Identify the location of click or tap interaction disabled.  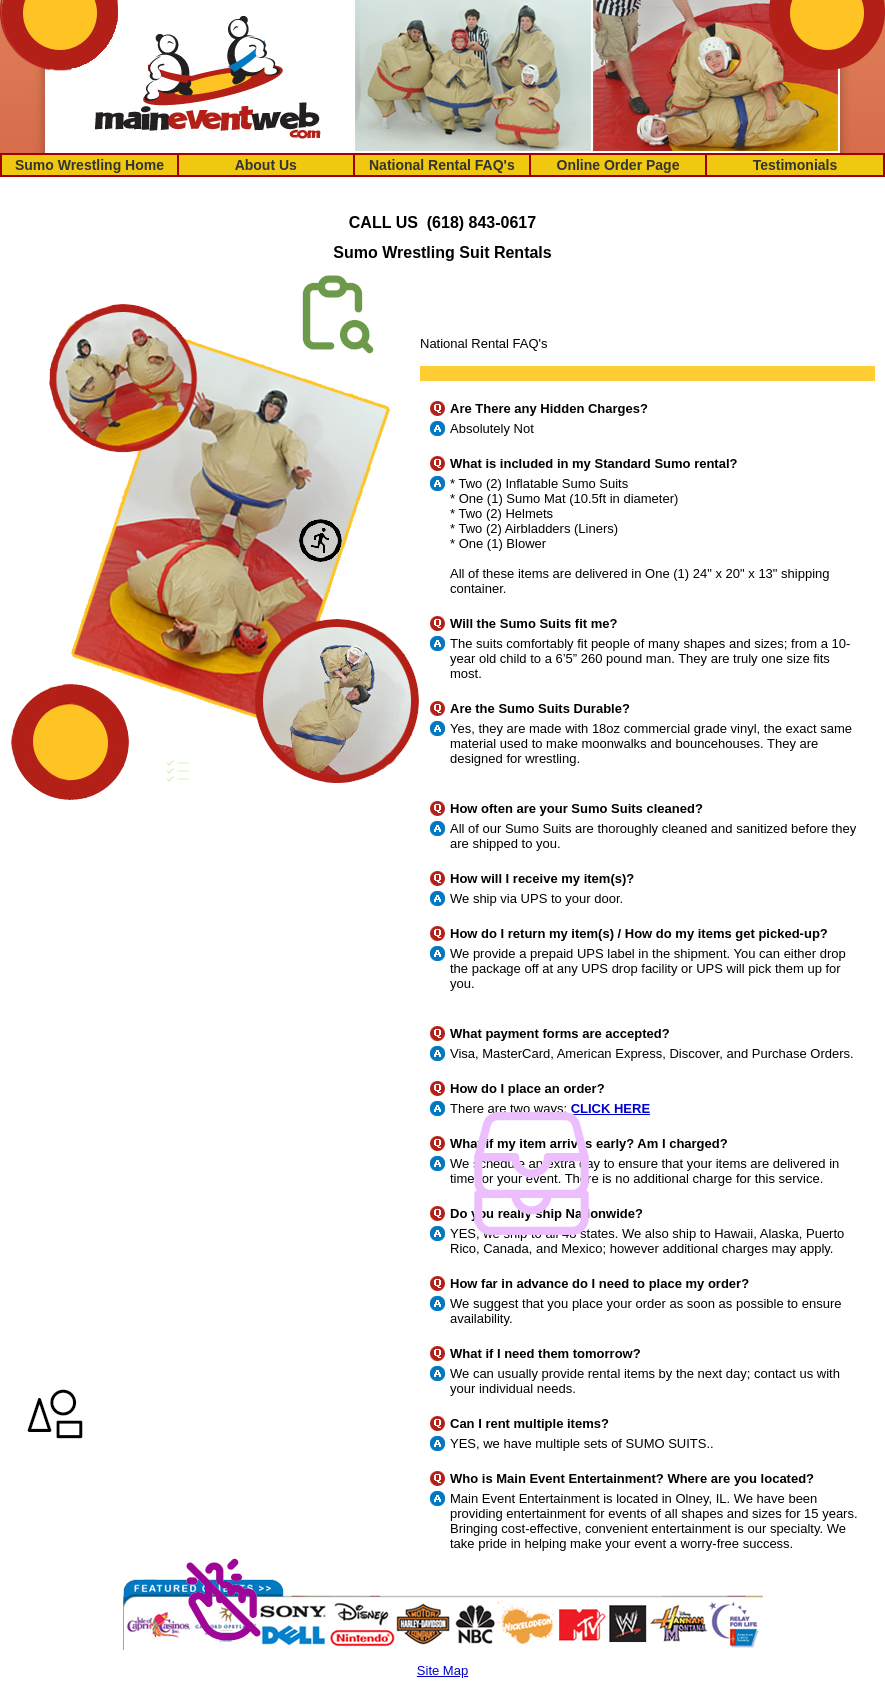
(223, 1599).